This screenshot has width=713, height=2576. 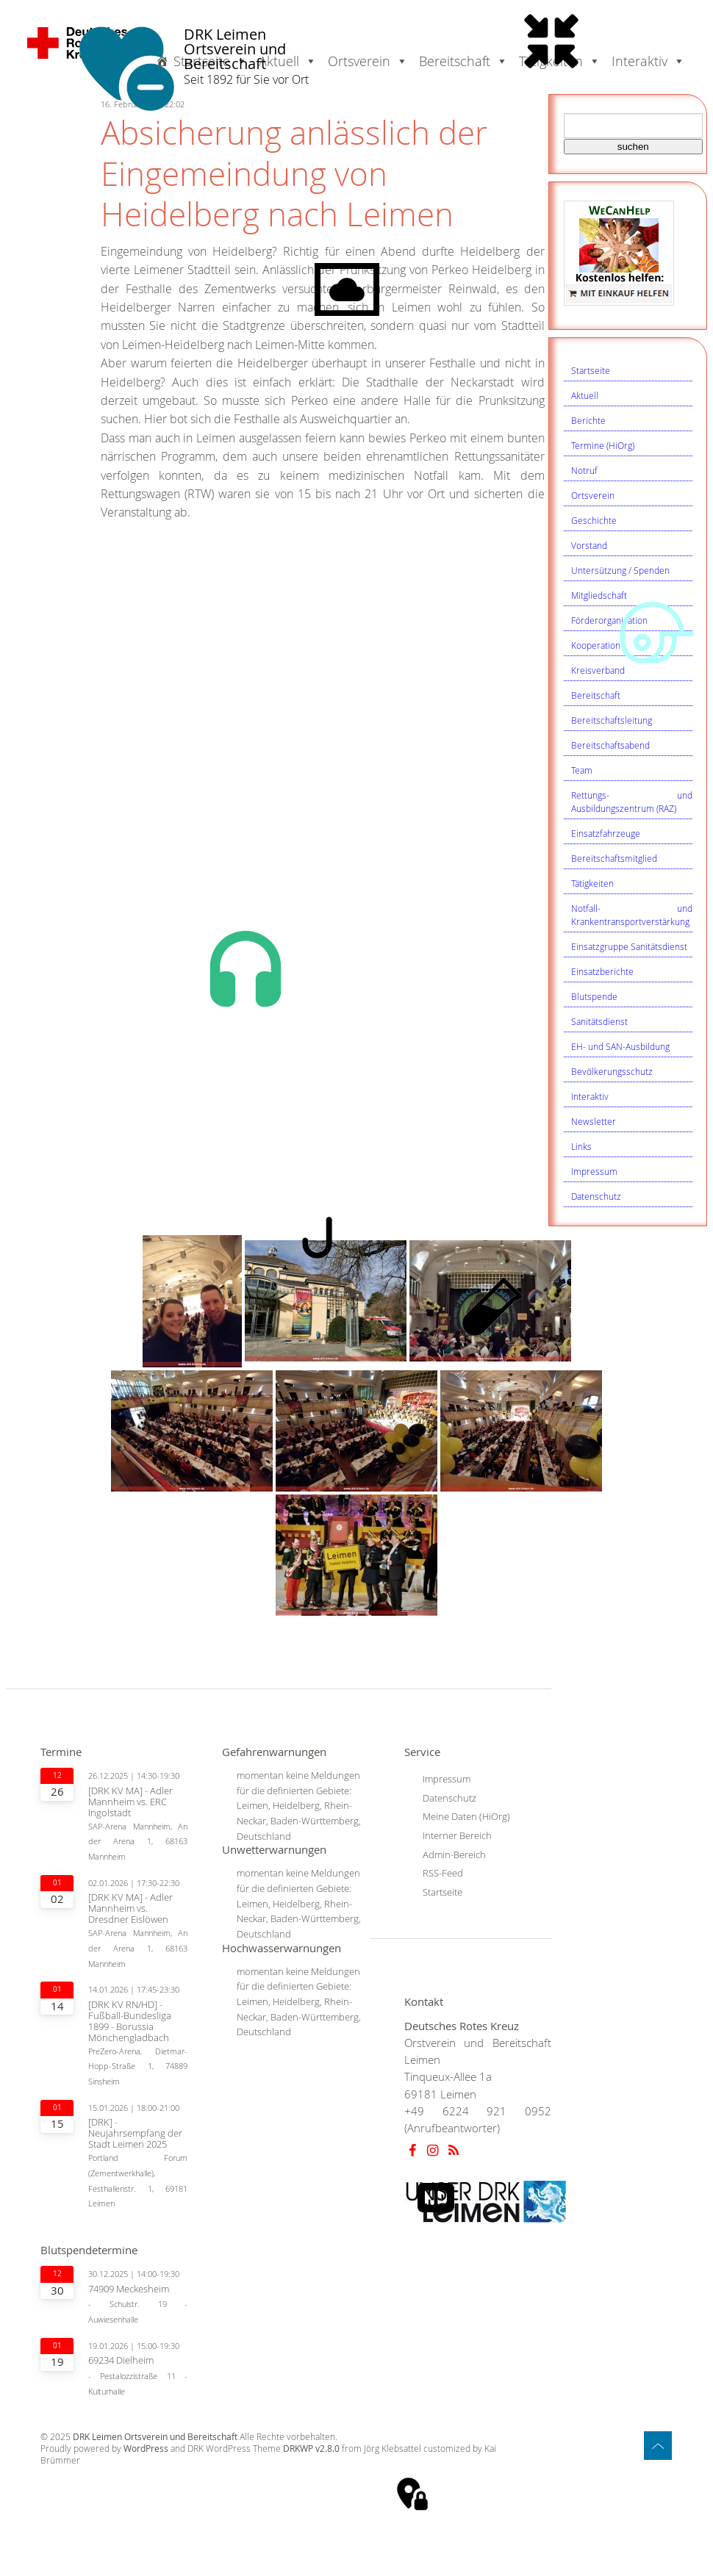 What do you see at coordinates (246, 971) in the screenshot?
I see `listen to audio or music` at bounding box center [246, 971].